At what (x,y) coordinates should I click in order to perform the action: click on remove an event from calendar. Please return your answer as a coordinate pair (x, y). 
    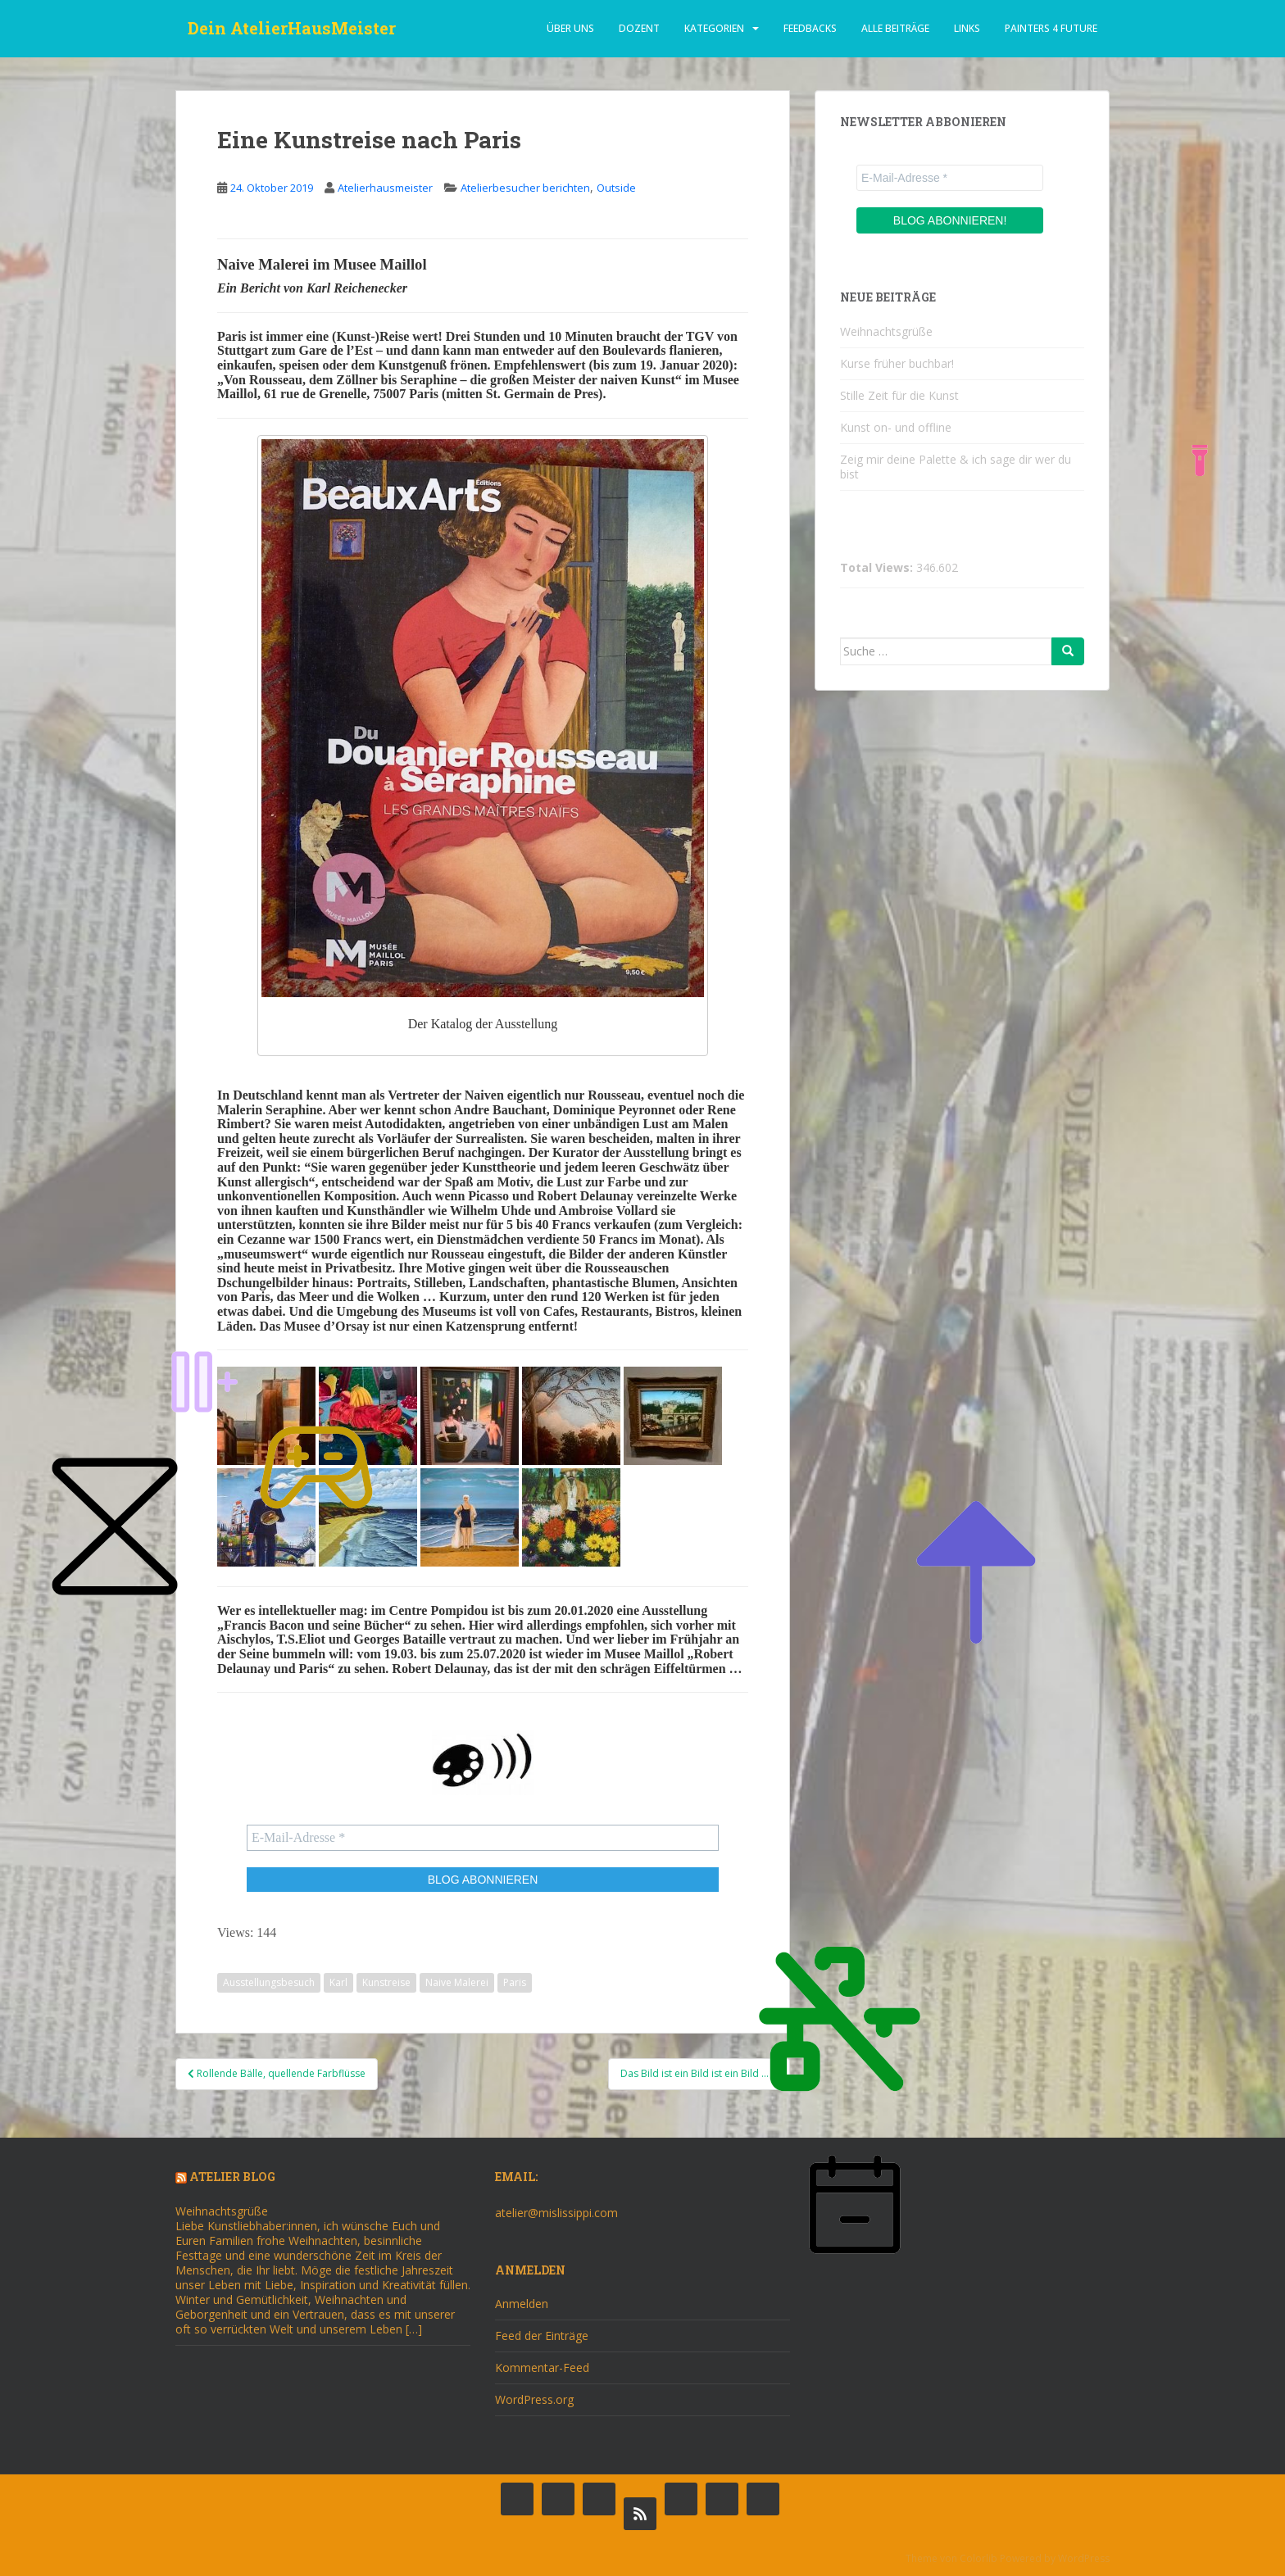
    Looking at the image, I should click on (855, 2208).